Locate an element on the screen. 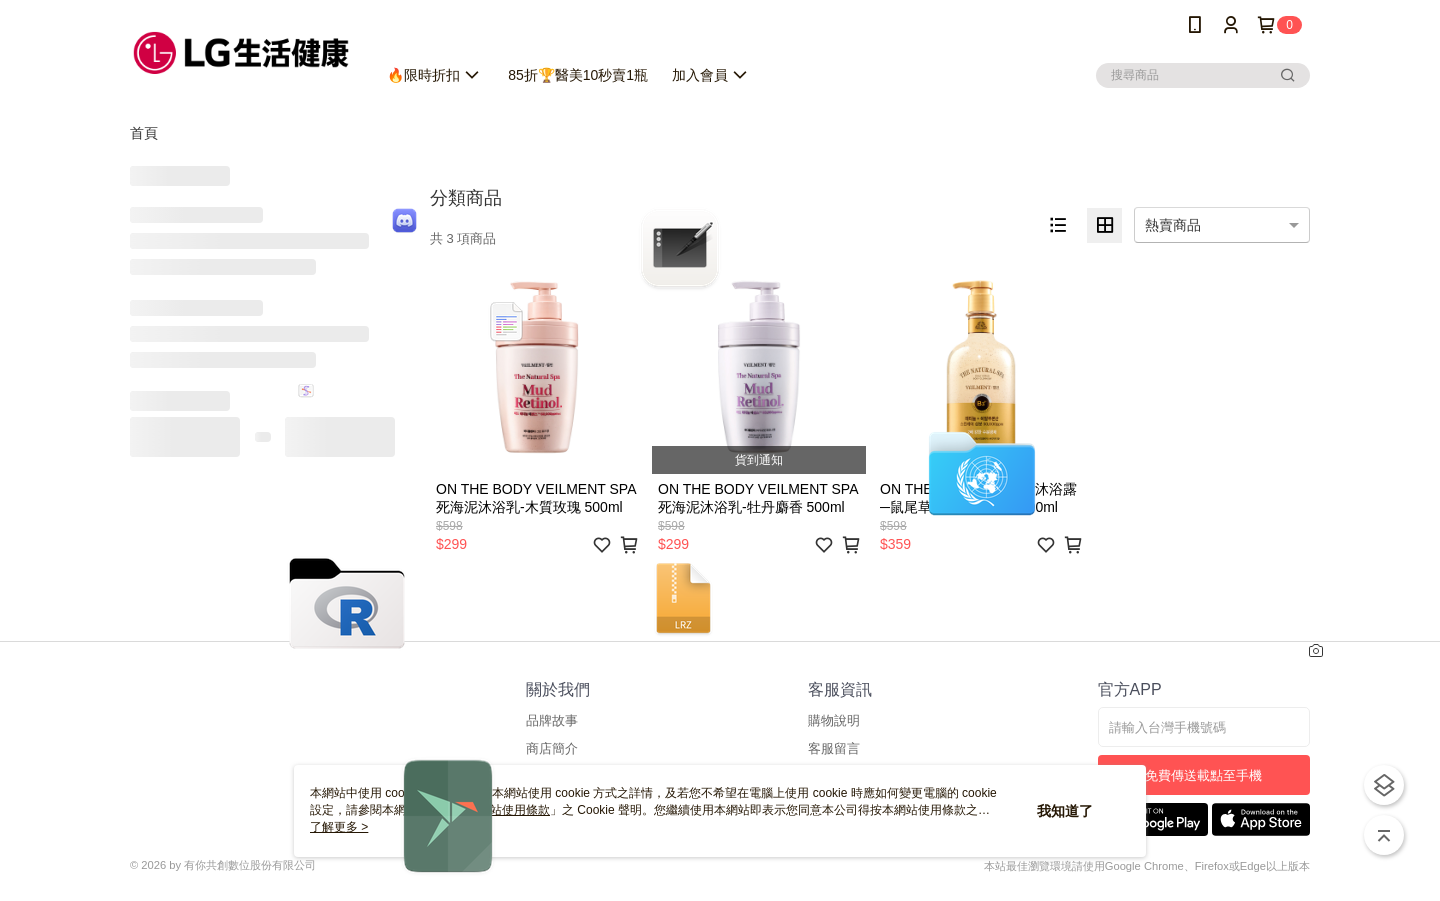 The image size is (1440, 901). open Discord app is located at coordinates (404, 220).